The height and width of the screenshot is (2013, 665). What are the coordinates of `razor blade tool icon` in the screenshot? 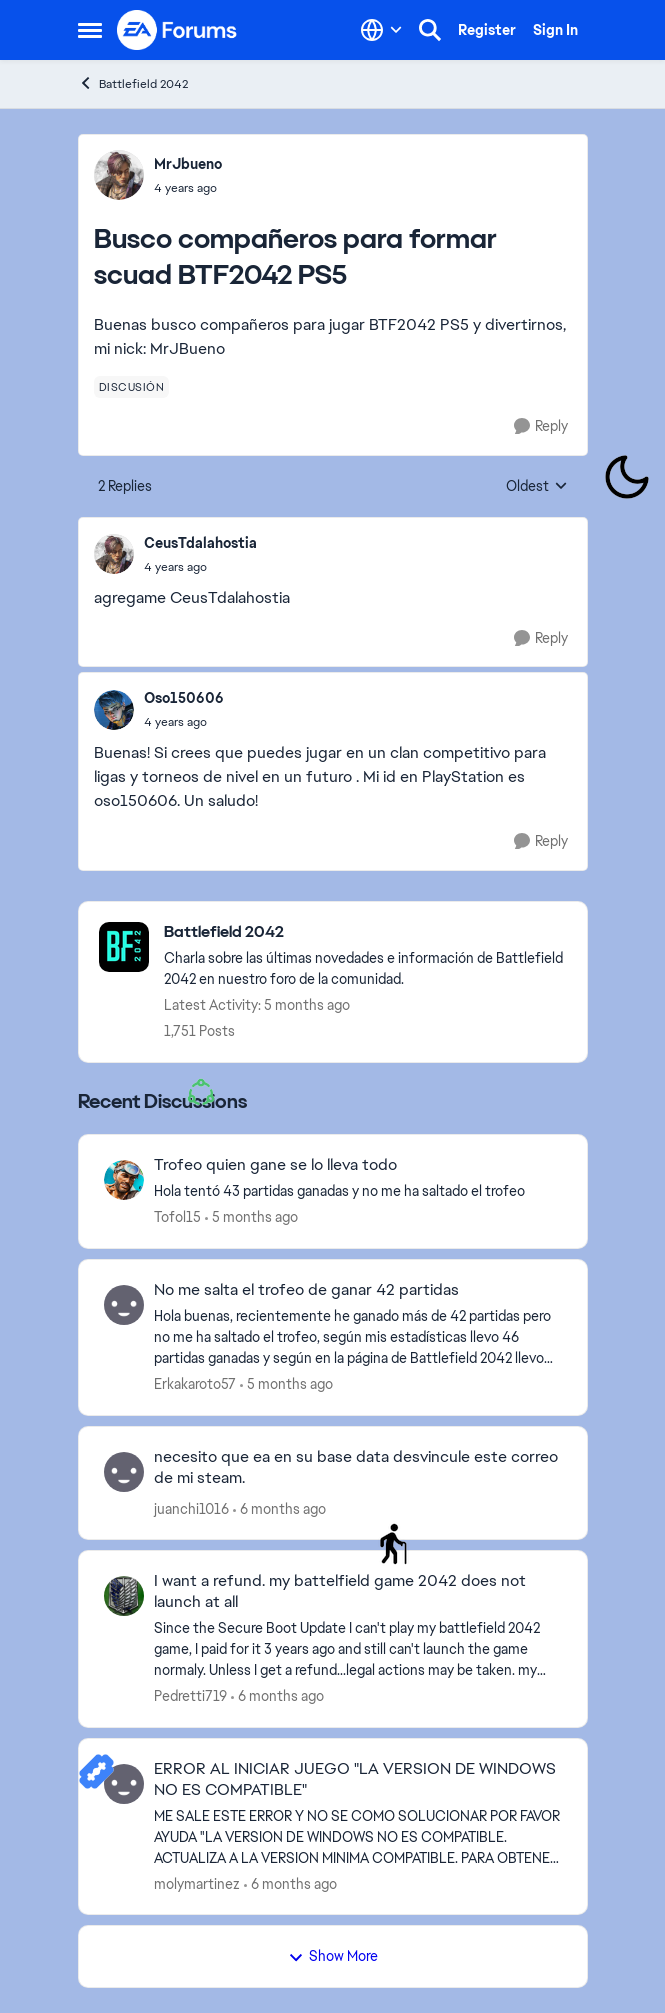 It's located at (96, 1771).